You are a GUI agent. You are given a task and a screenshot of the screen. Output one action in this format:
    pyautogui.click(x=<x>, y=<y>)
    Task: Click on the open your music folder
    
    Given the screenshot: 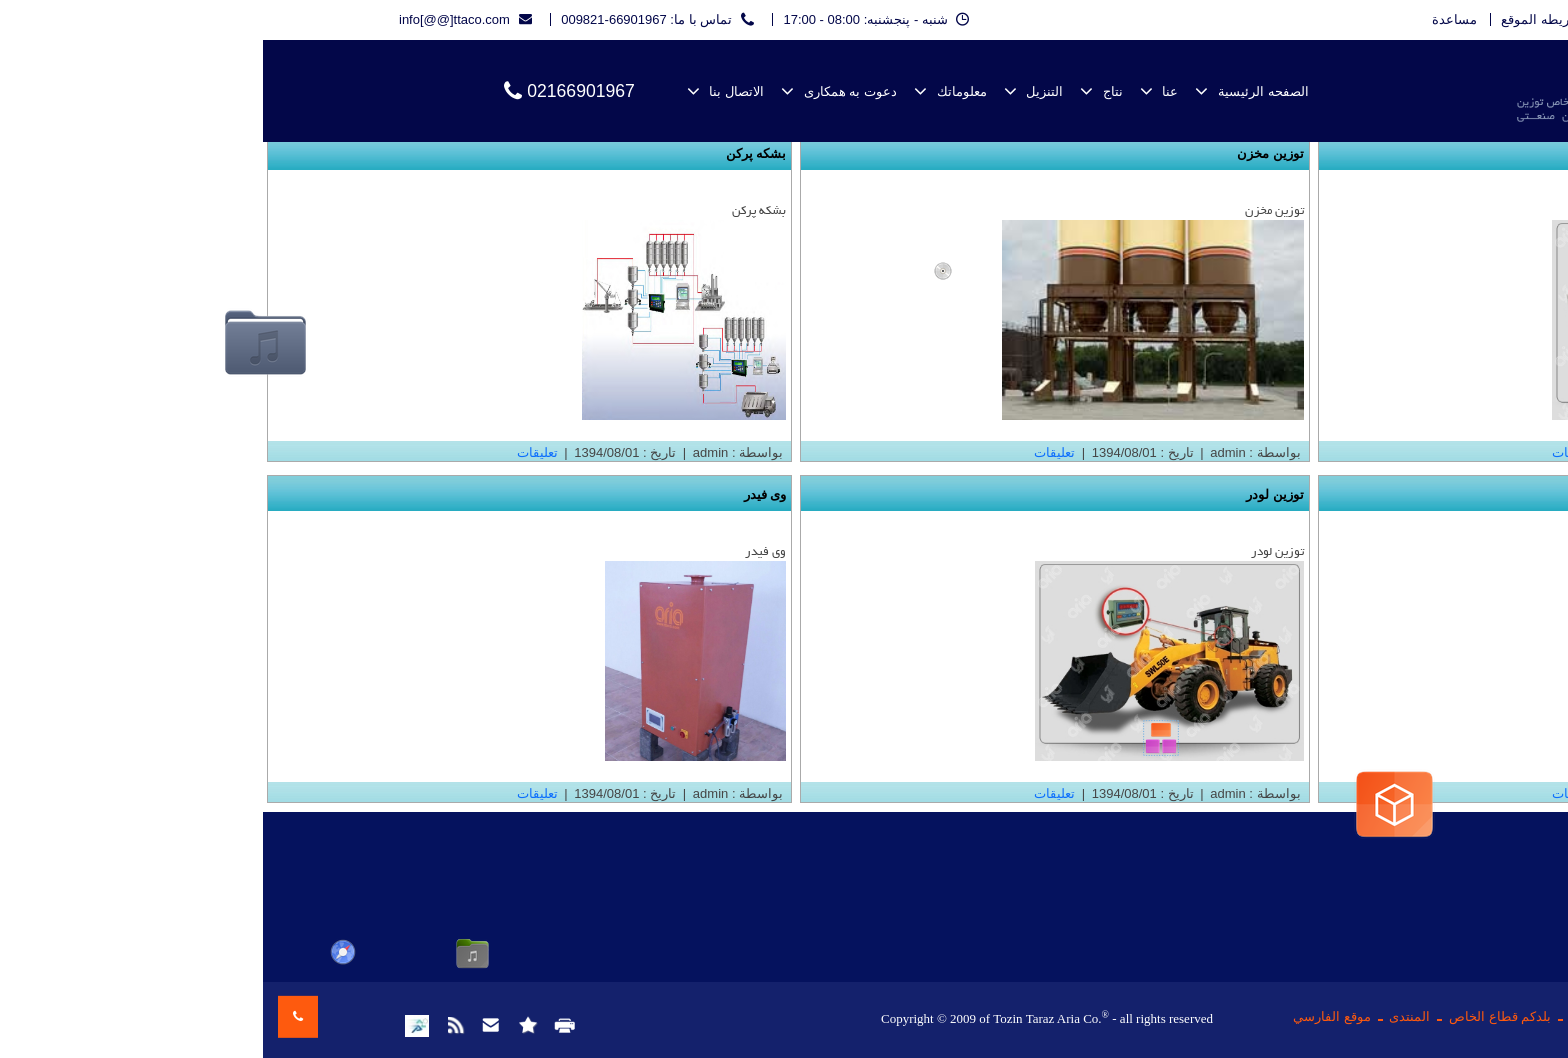 What is the action you would take?
    pyautogui.click(x=472, y=953)
    